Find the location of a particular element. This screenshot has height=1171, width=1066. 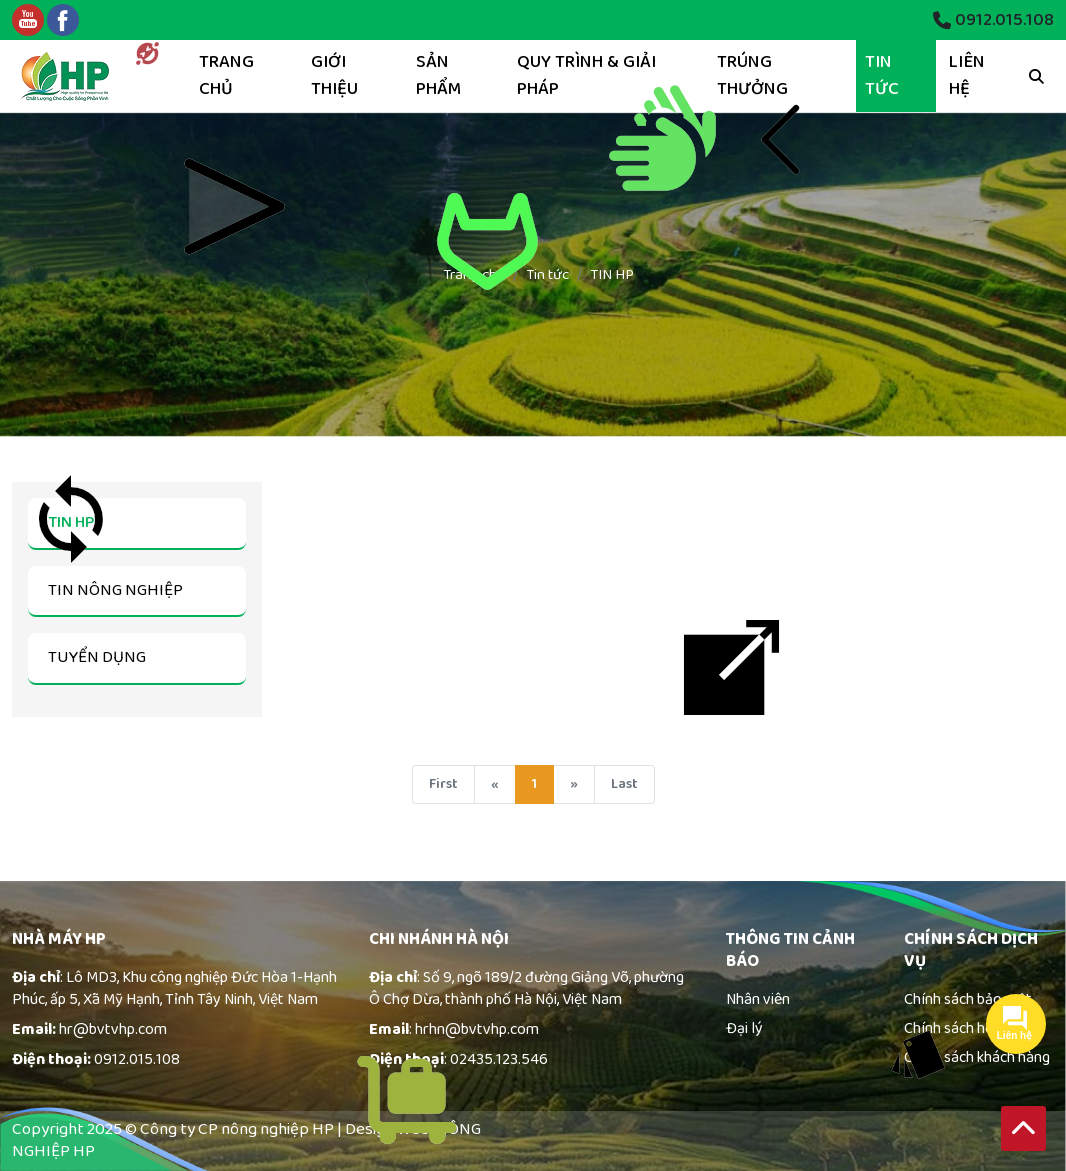

open link in new tab or window is located at coordinates (731, 667).